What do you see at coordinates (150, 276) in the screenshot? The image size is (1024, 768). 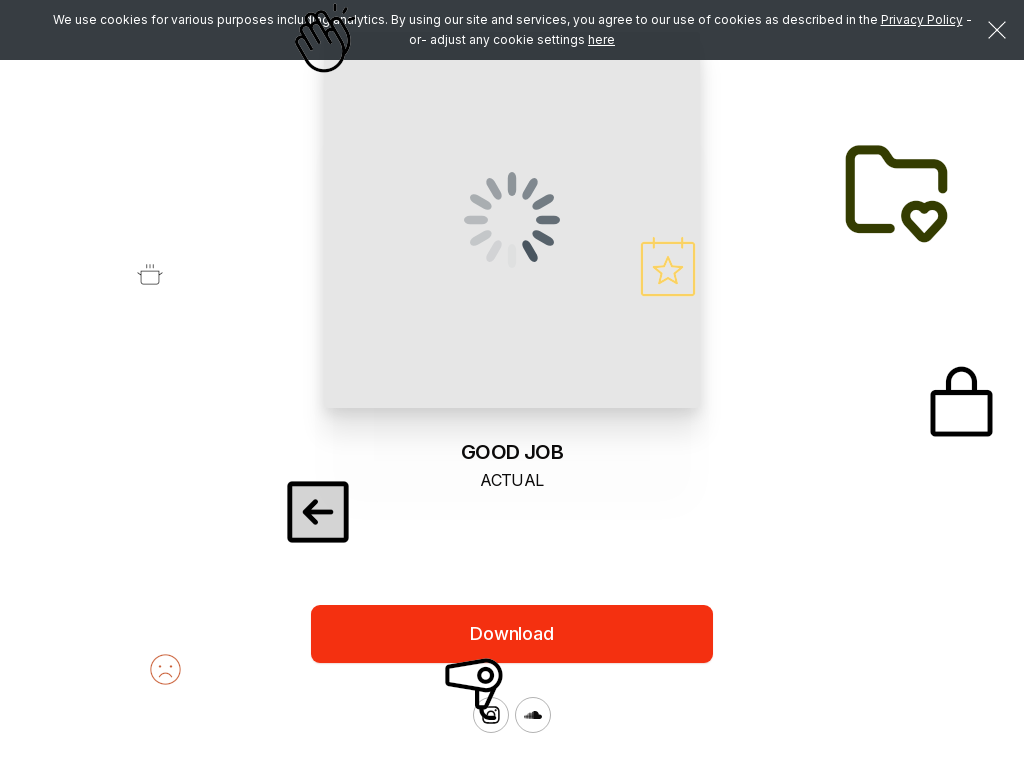 I see `access recipes or cooking features` at bounding box center [150, 276].